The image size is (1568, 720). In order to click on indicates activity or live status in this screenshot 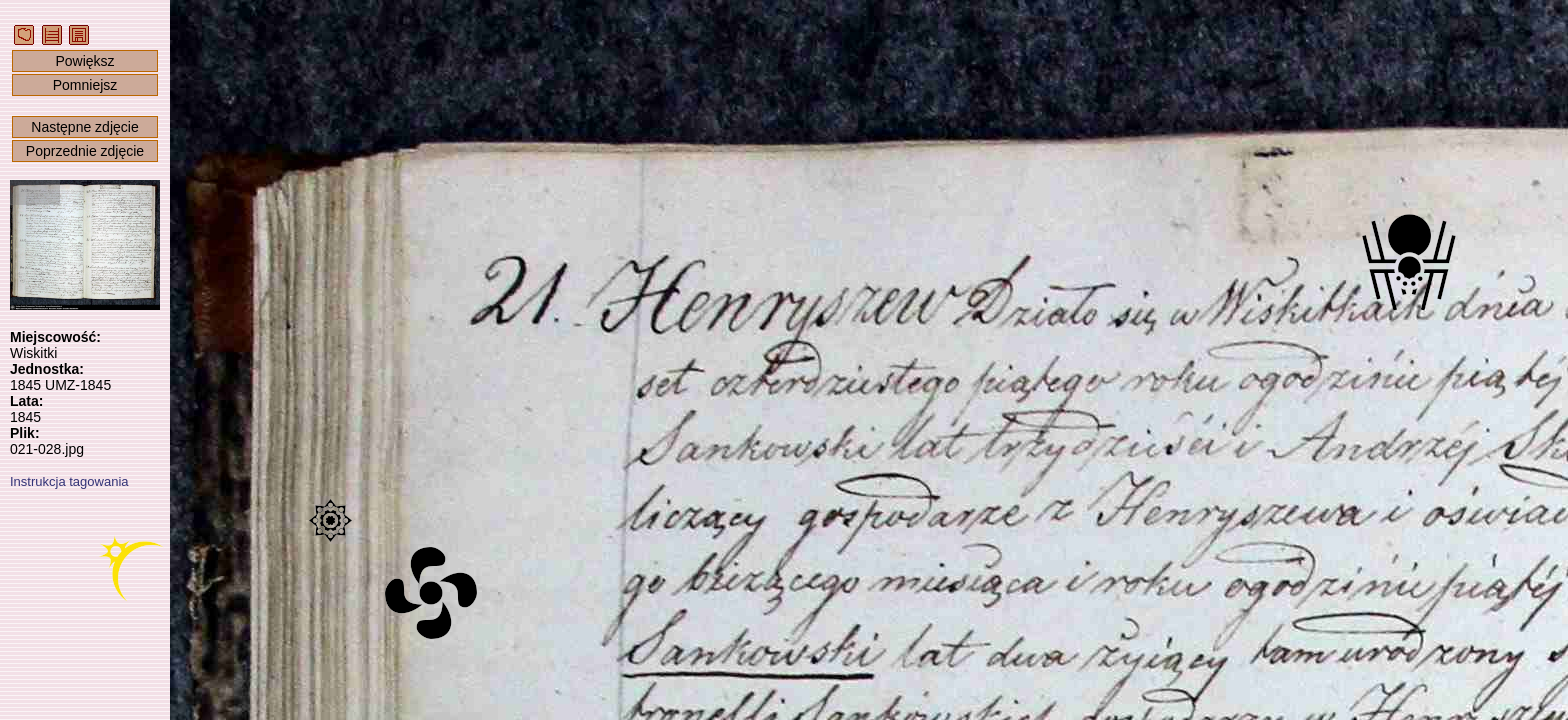, I will do `click(431, 593)`.